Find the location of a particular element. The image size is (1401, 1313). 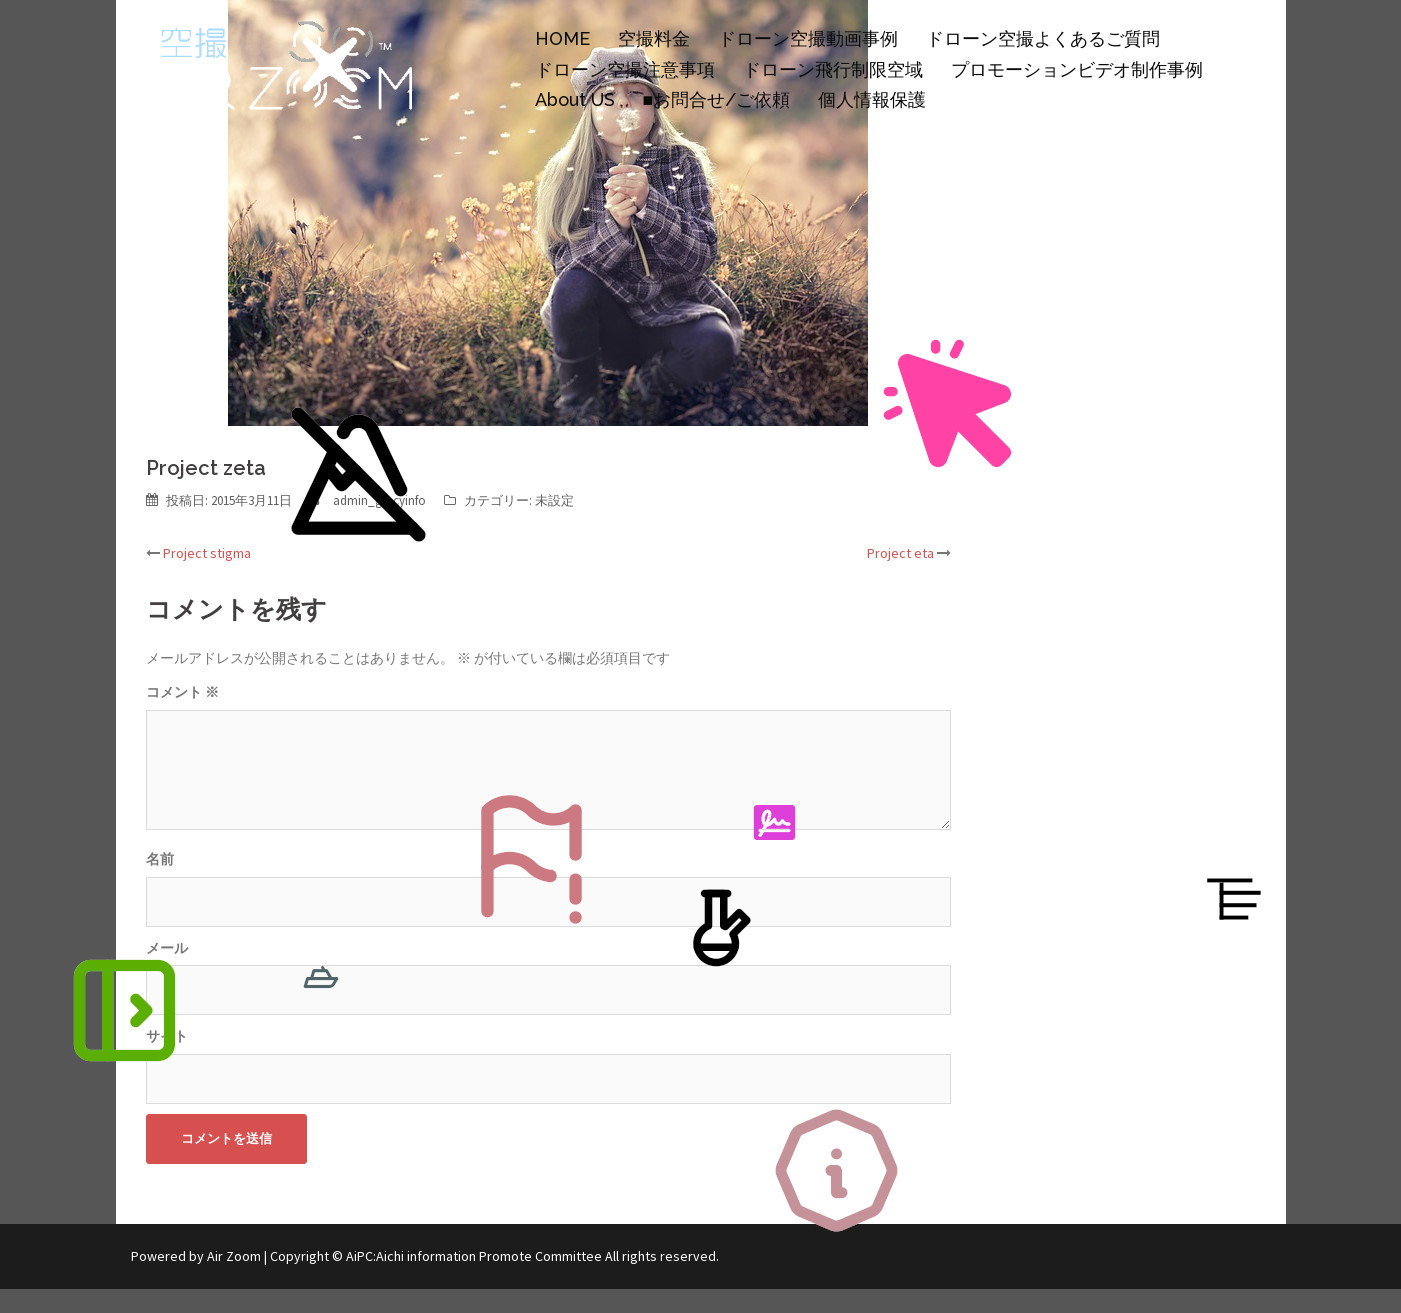

click or tap to interact is located at coordinates (954, 410).